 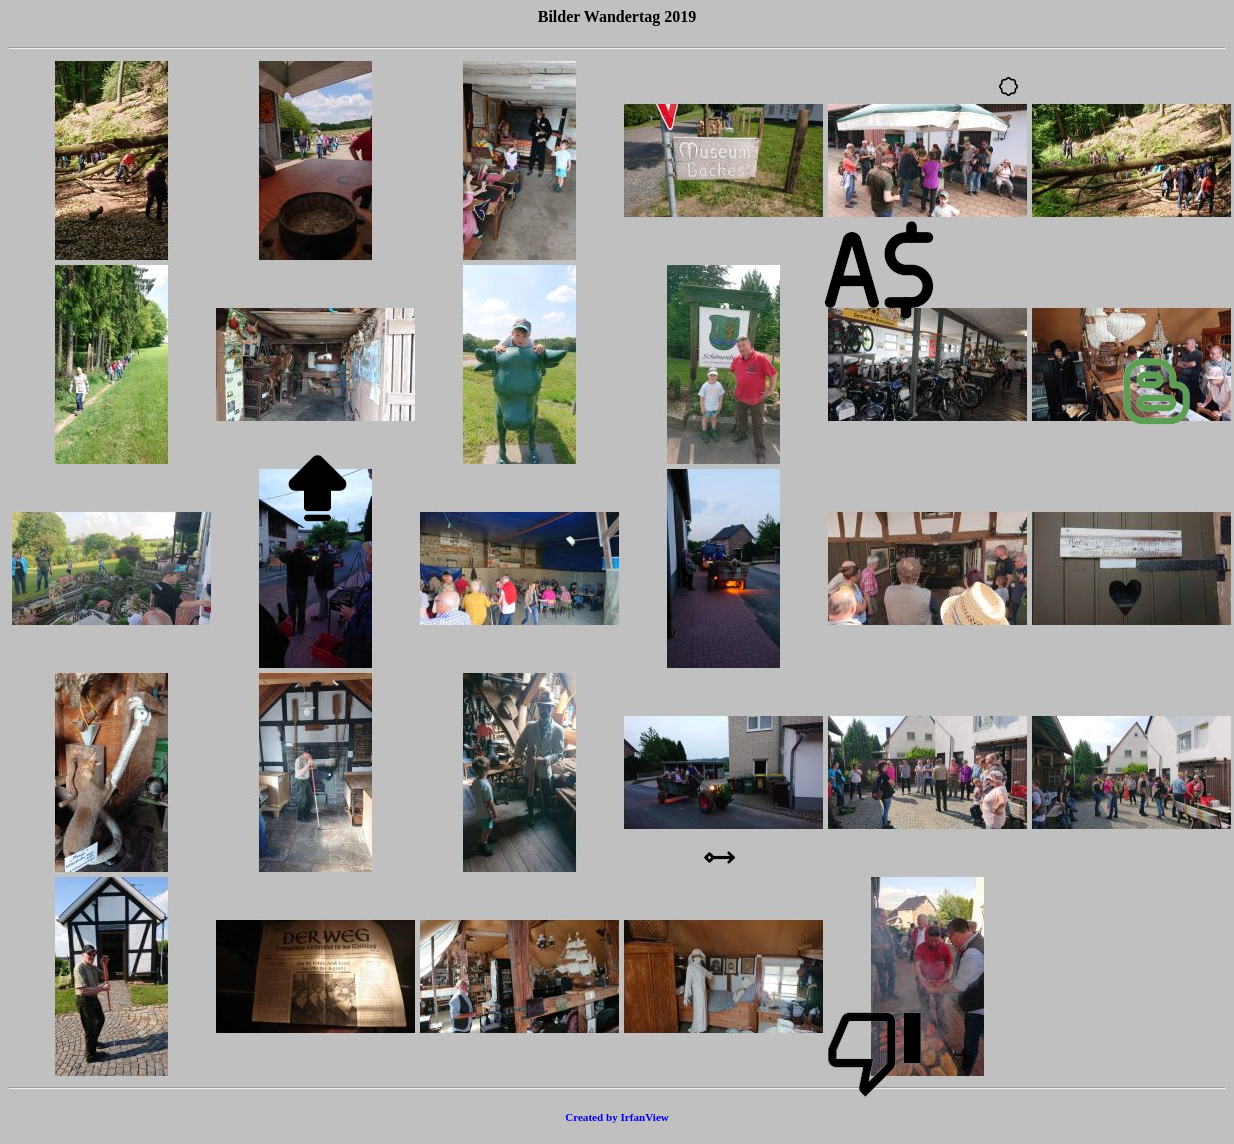 What do you see at coordinates (719, 857) in the screenshot?
I see `navigate to the next step or section` at bounding box center [719, 857].